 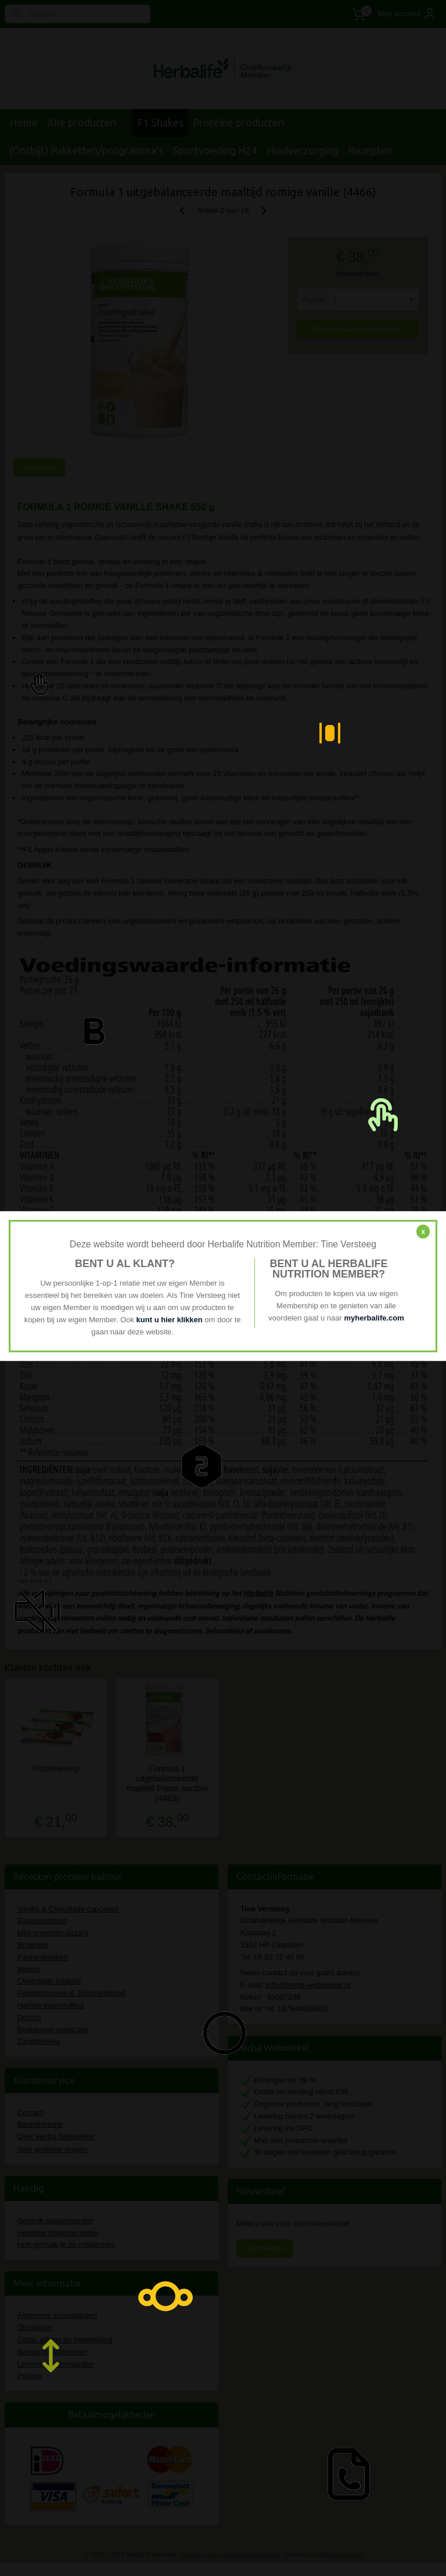 What do you see at coordinates (93, 1033) in the screenshot?
I see `apply bold formatting to selected text` at bounding box center [93, 1033].